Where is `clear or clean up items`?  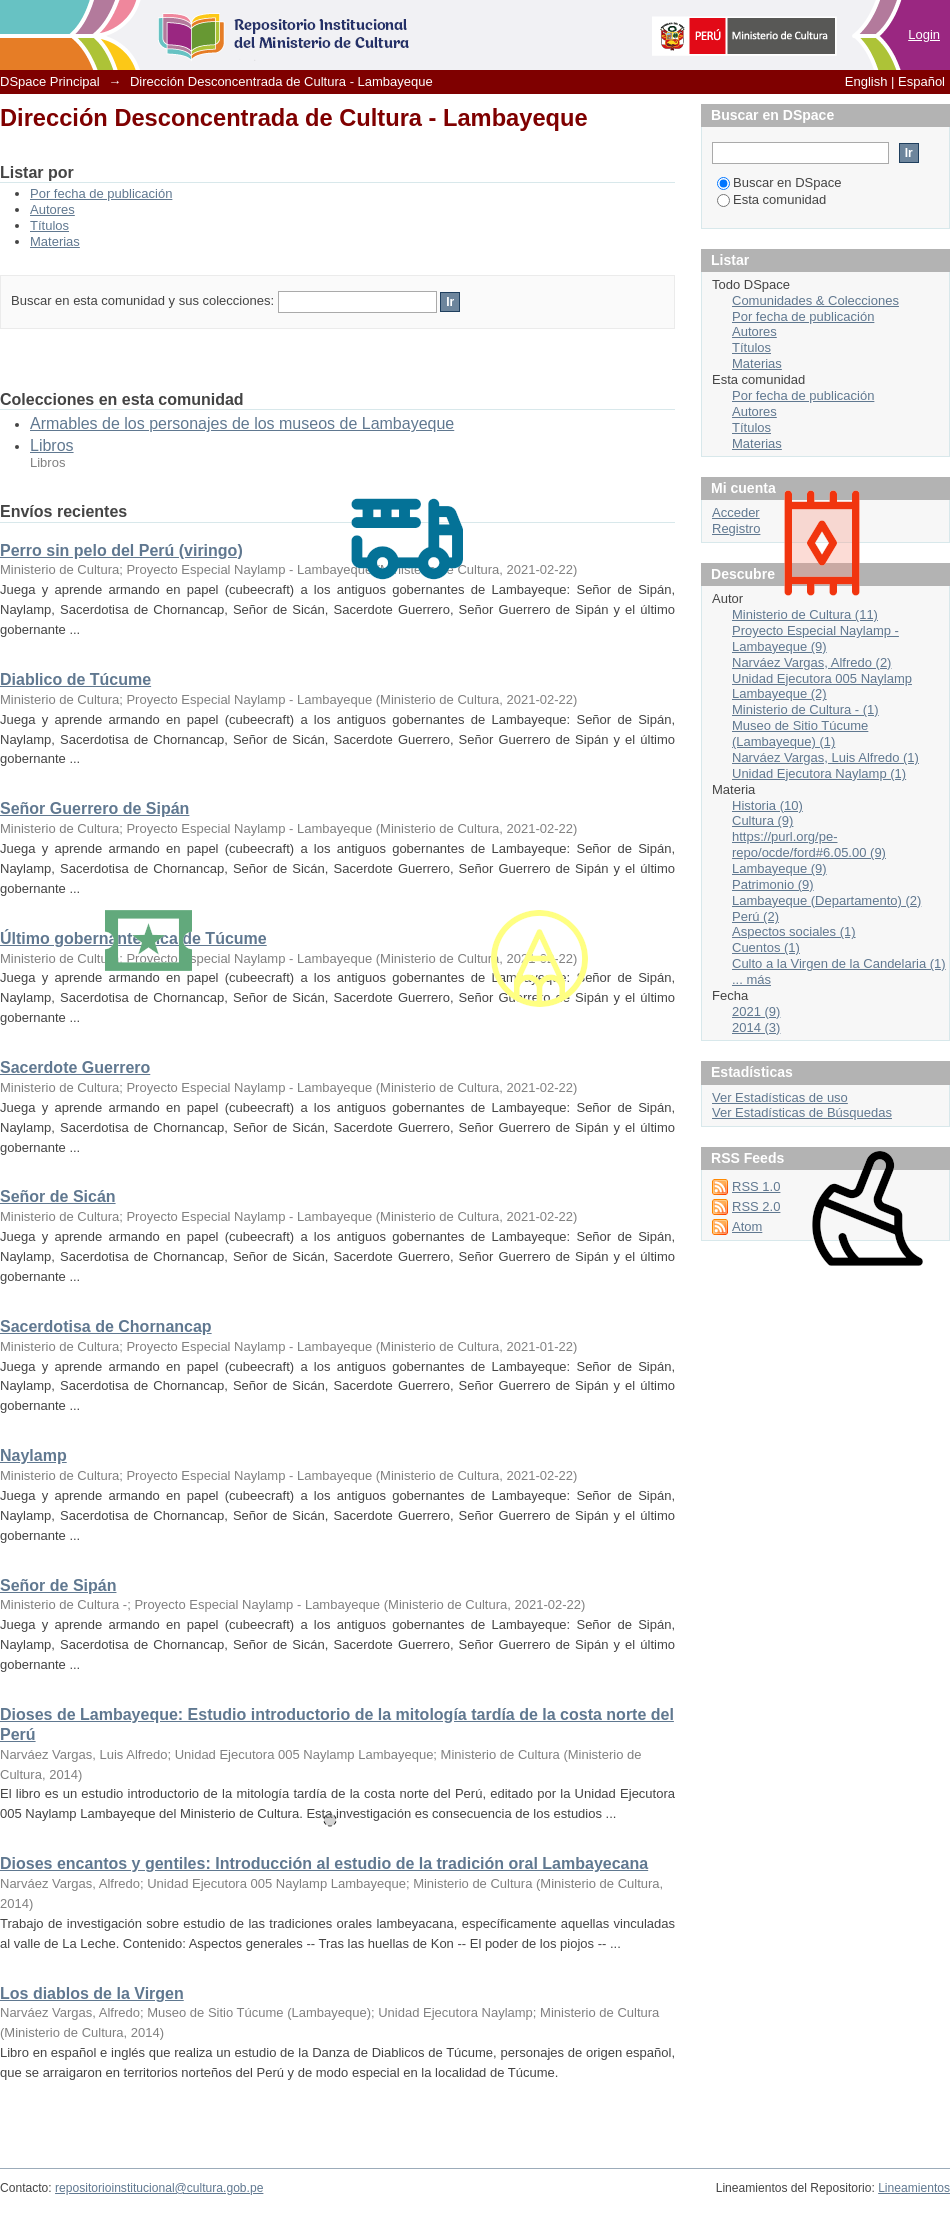
clear or clean up items is located at coordinates (865, 1212).